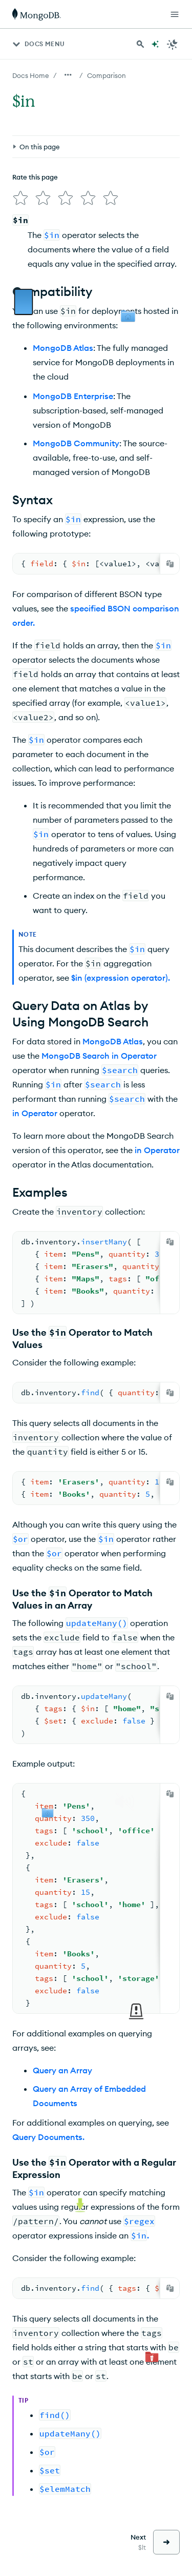 Image resolution: width=192 pixels, height=2576 pixels. I want to click on indicates audio is muted, so click(124, 1801).